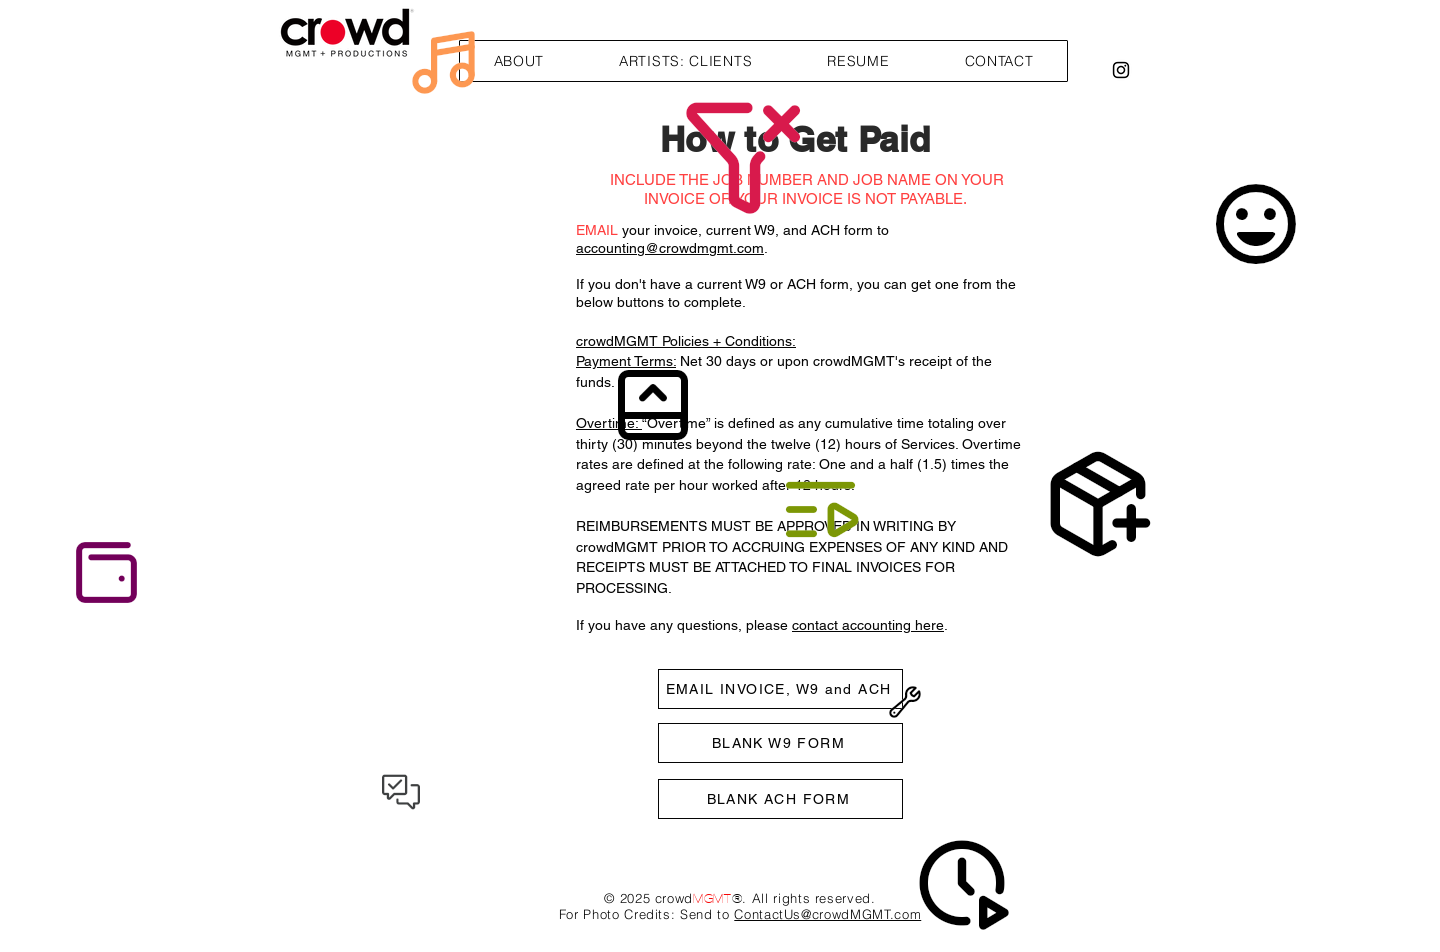  Describe the element at coordinates (744, 155) in the screenshot. I see `clear all active filters` at that location.